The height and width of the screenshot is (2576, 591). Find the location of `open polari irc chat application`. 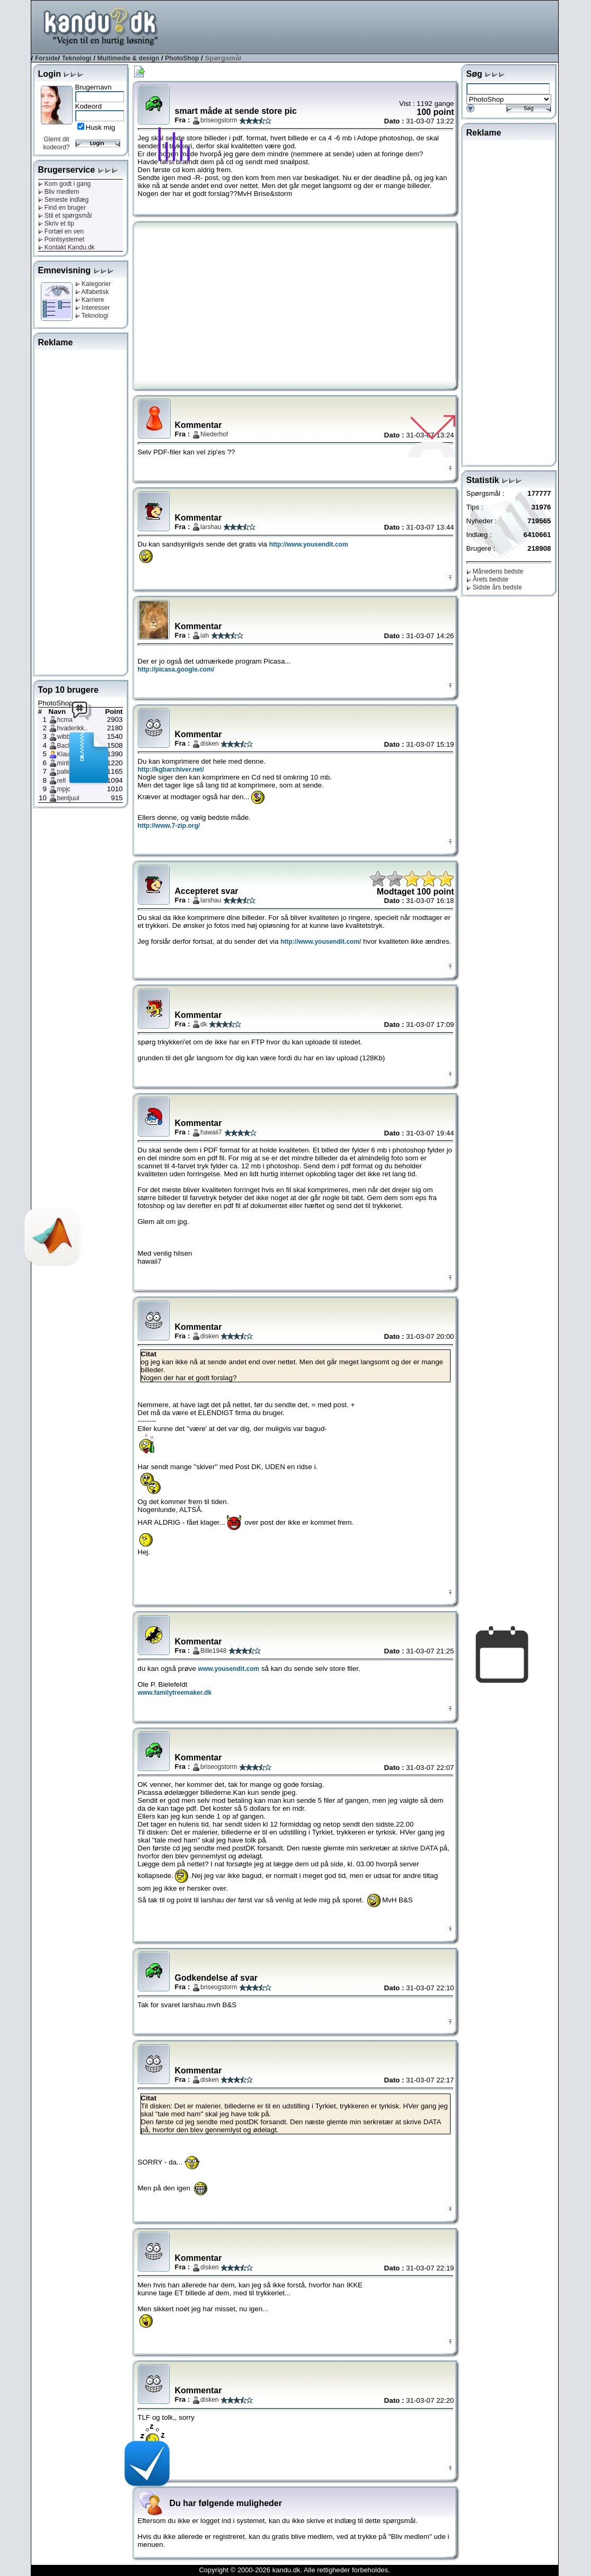

open polari irc chat application is located at coordinates (82, 711).